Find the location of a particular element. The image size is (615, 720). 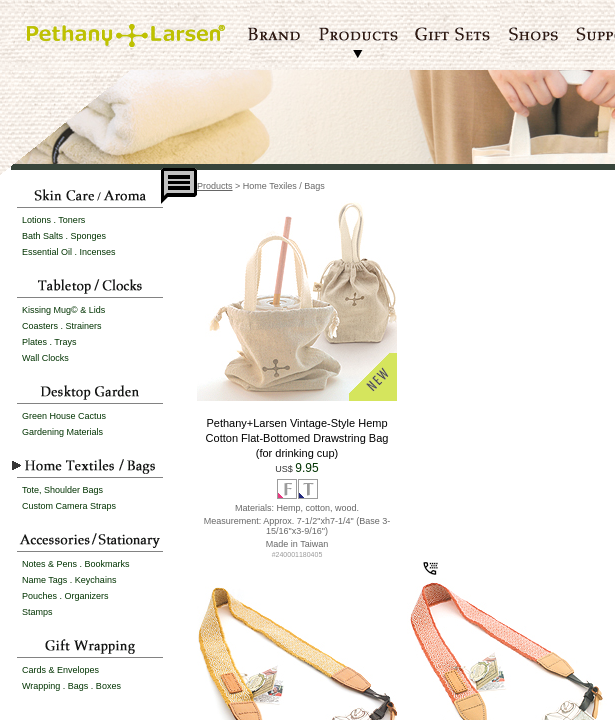

open messaging or chat is located at coordinates (179, 186).